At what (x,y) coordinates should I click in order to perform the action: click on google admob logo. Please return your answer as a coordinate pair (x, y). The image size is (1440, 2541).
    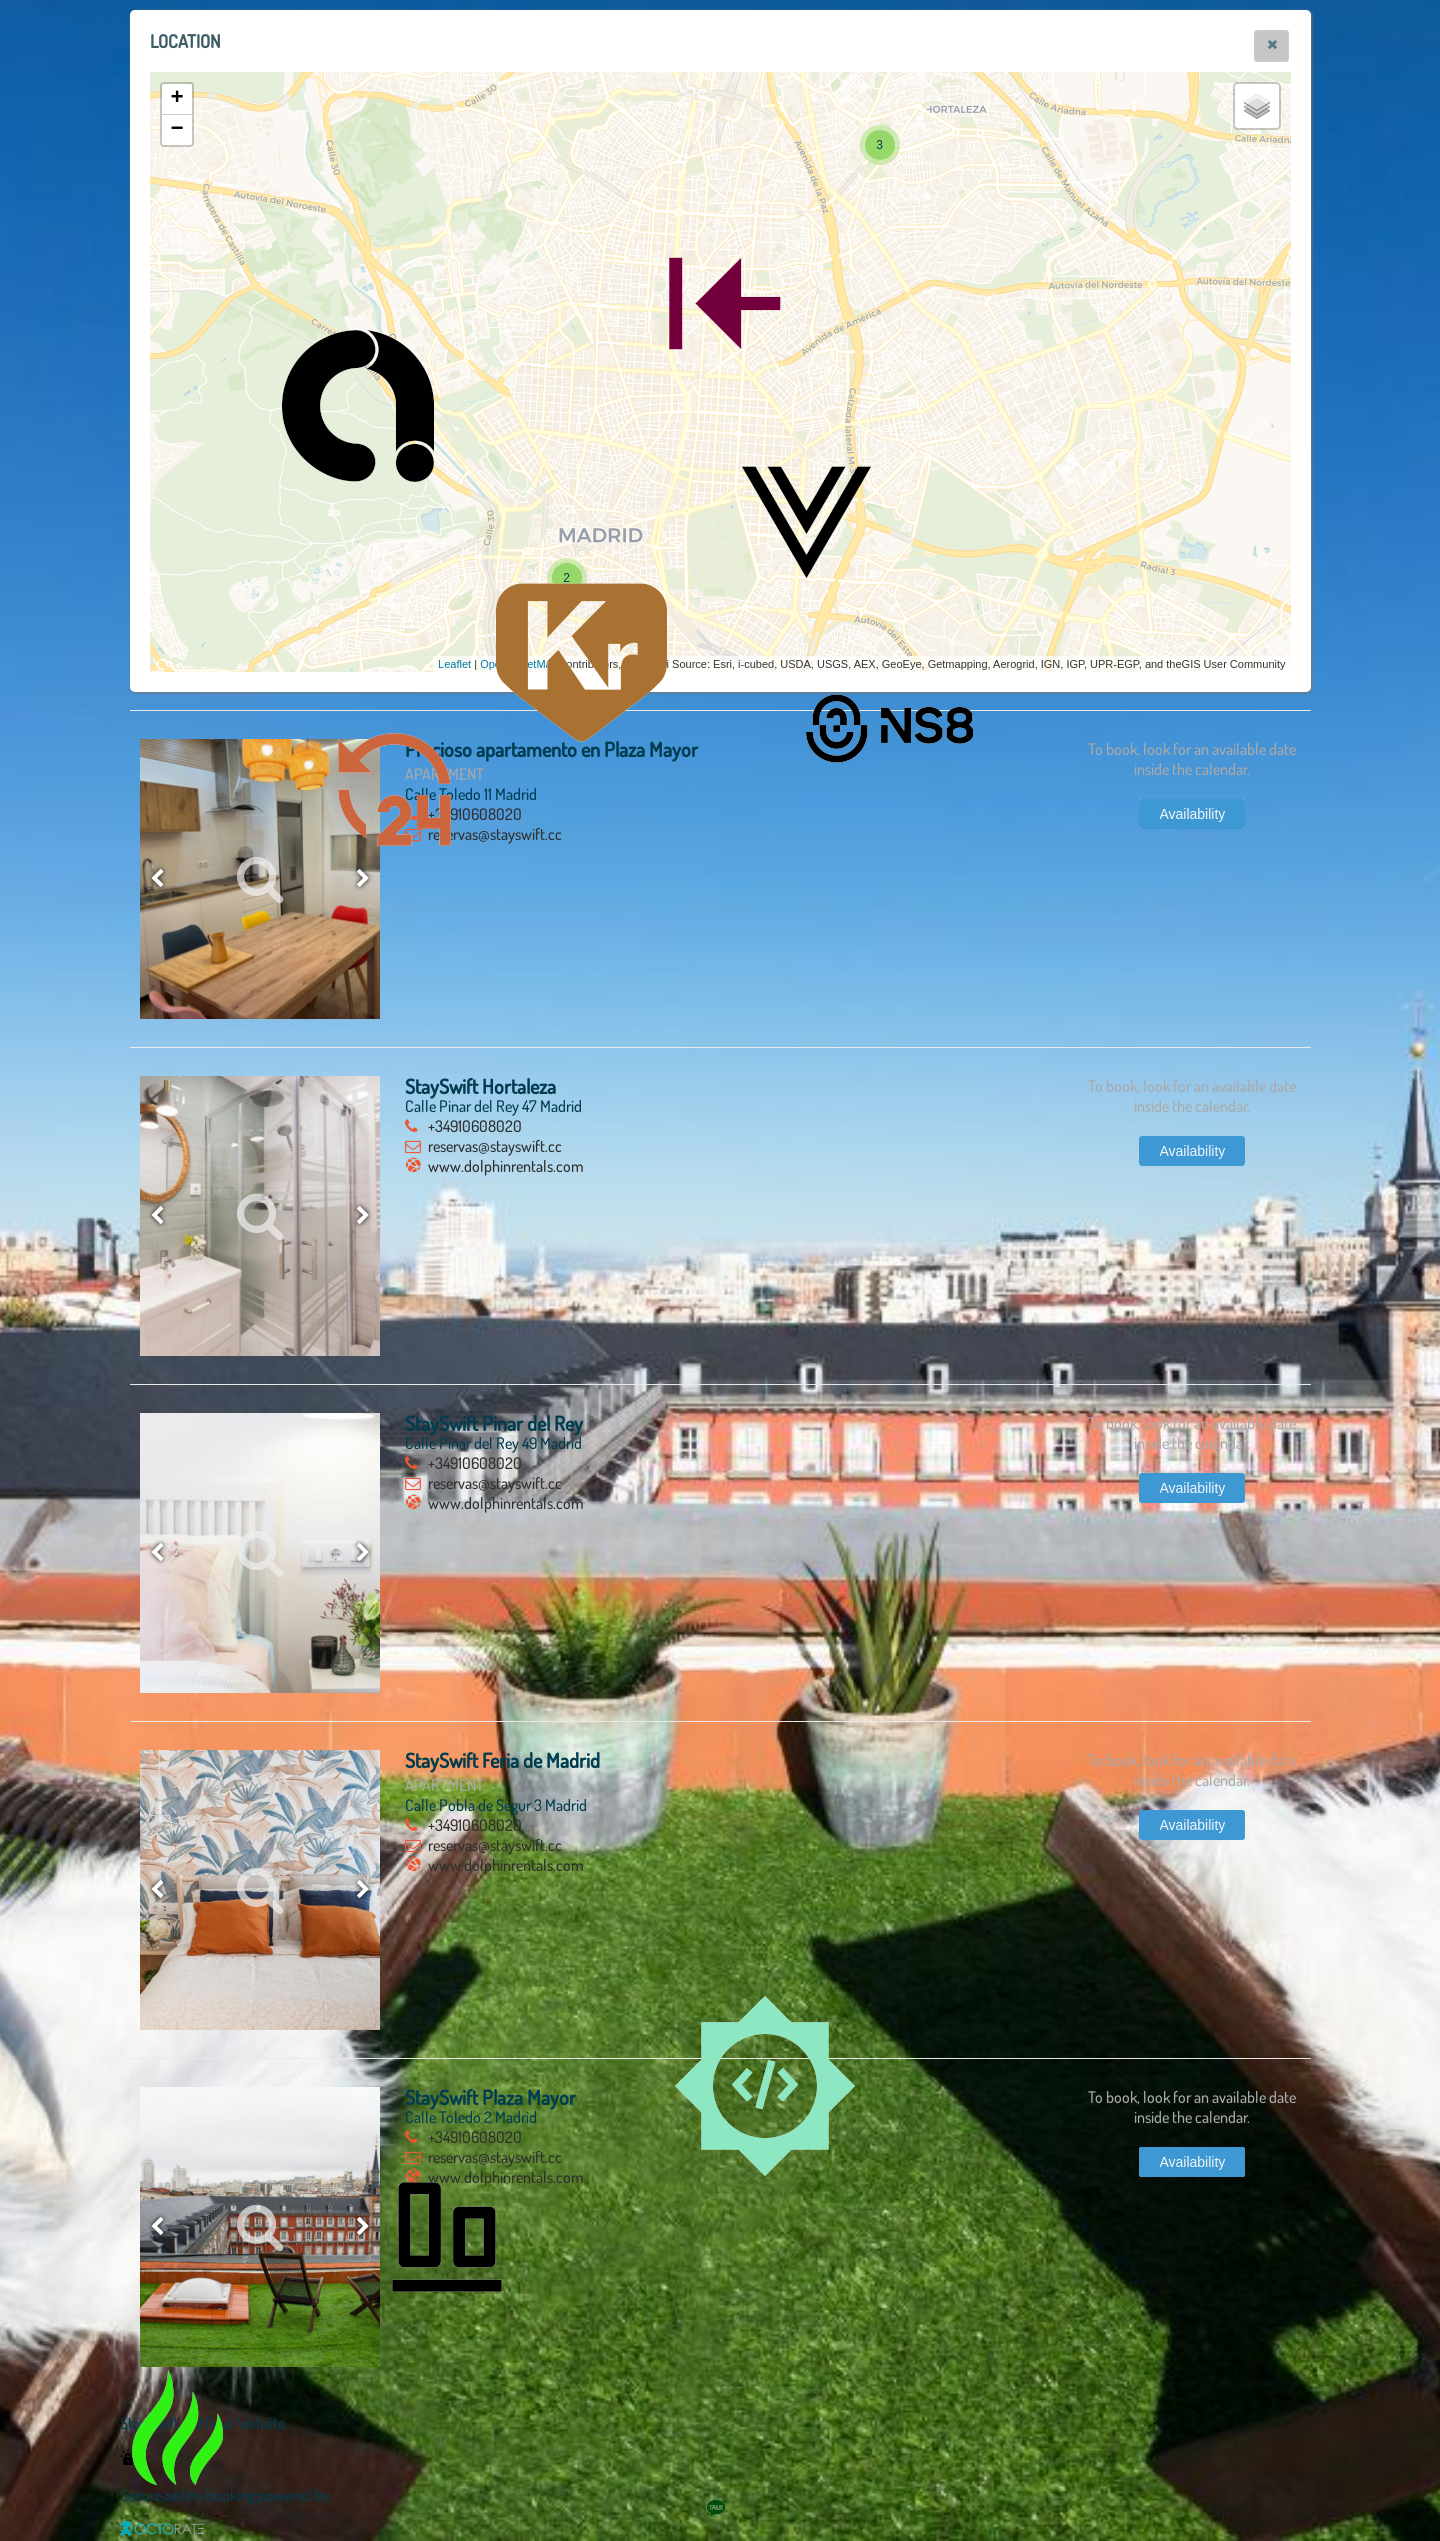
    Looking at the image, I should click on (358, 406).